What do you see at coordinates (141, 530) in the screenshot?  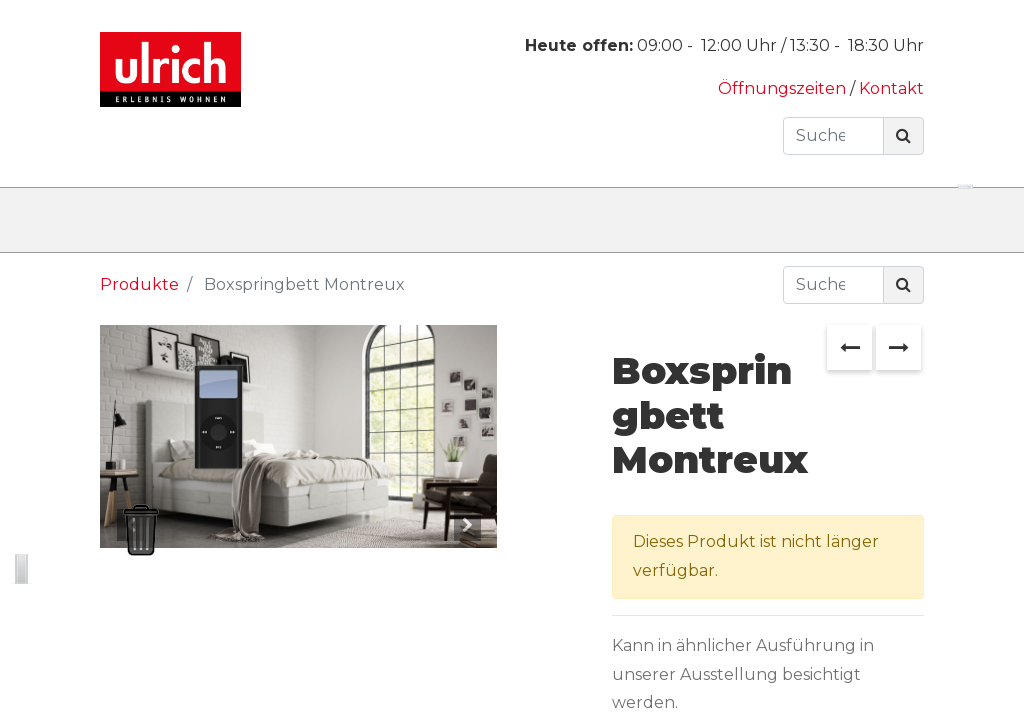 I see `view deleted emails in trash folder` at bounding box center [141, 530].